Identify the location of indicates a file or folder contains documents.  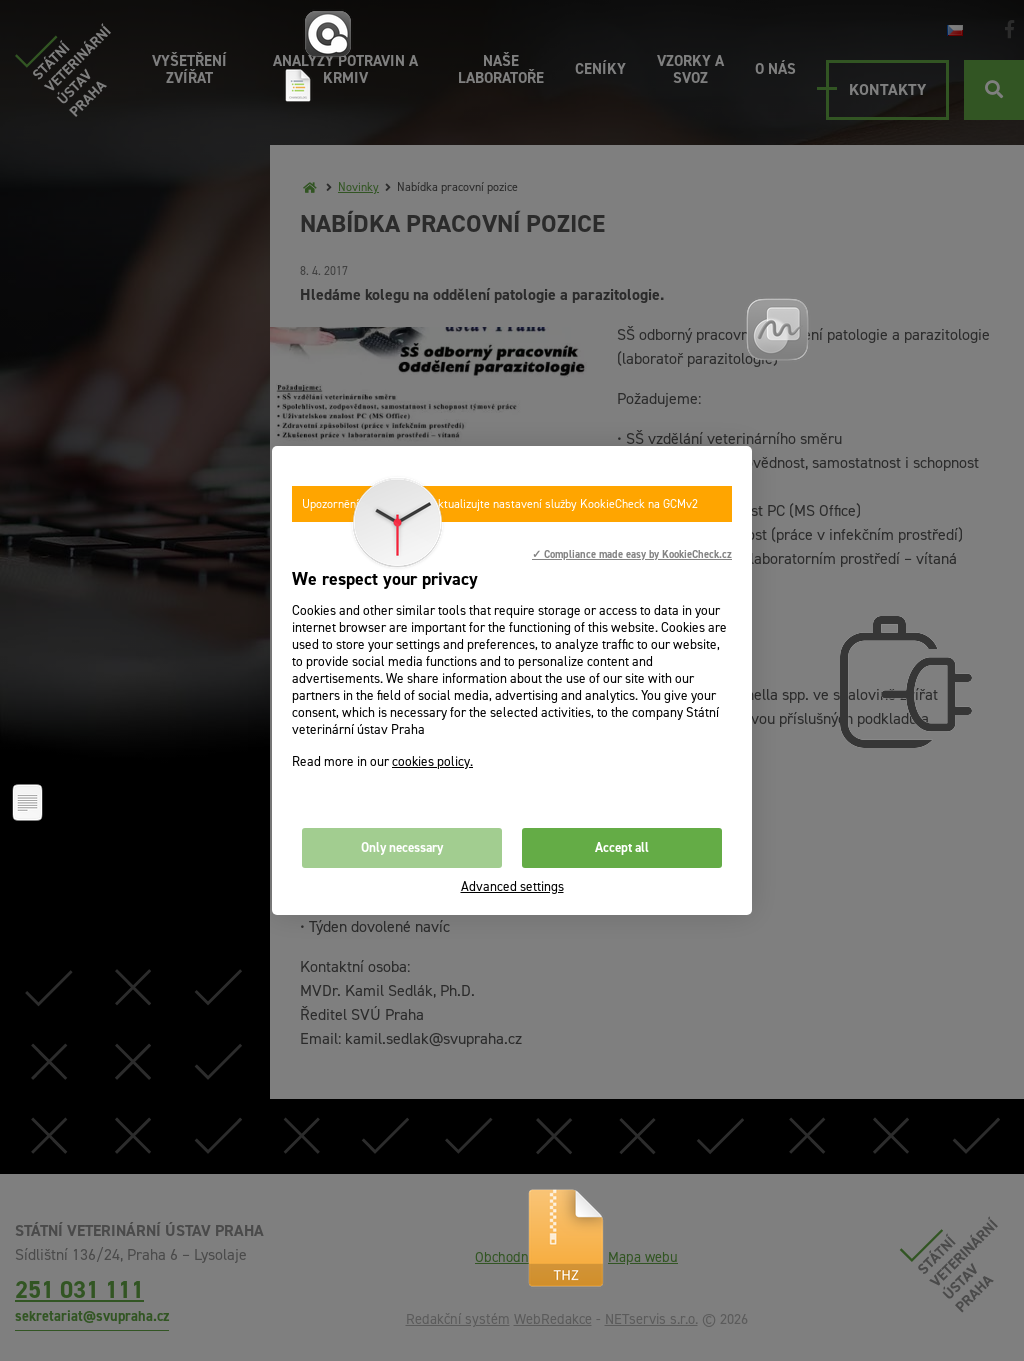
(27, 802).